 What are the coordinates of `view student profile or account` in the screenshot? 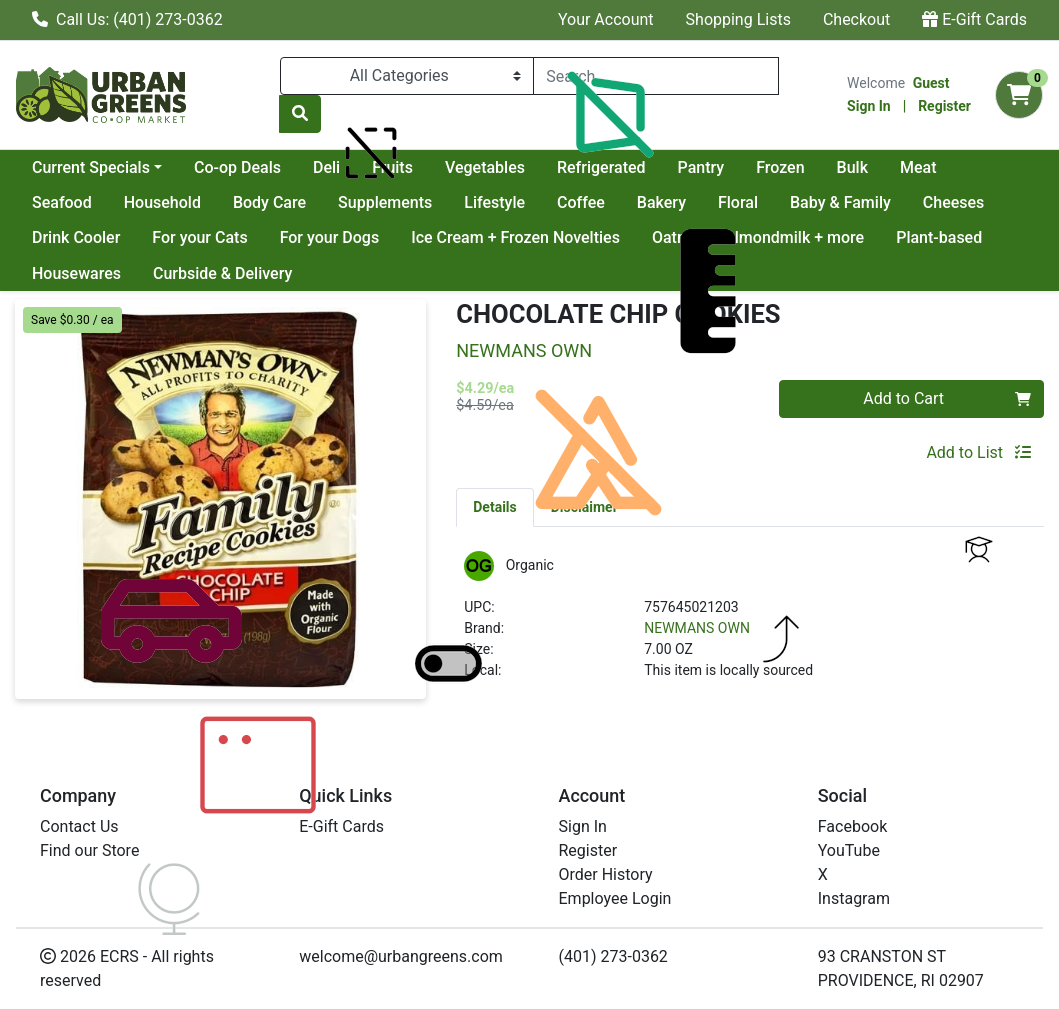 It's located at (979, 550).